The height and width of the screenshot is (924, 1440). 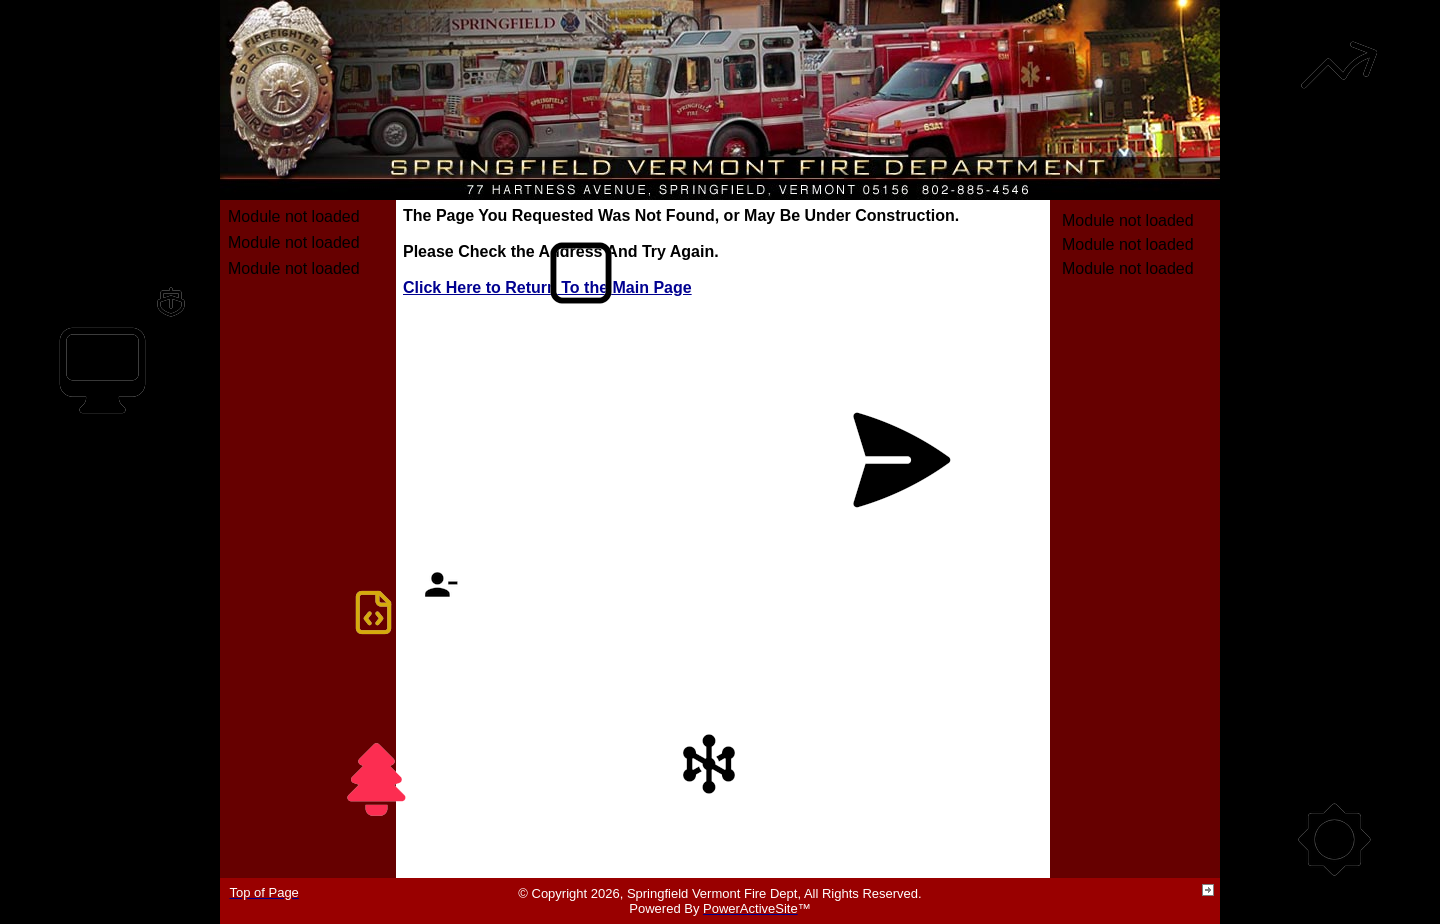 What do you see at coordinates (709, 764) in the screenshot?
I see `access network or node connections` at bounding box center [709, 764].